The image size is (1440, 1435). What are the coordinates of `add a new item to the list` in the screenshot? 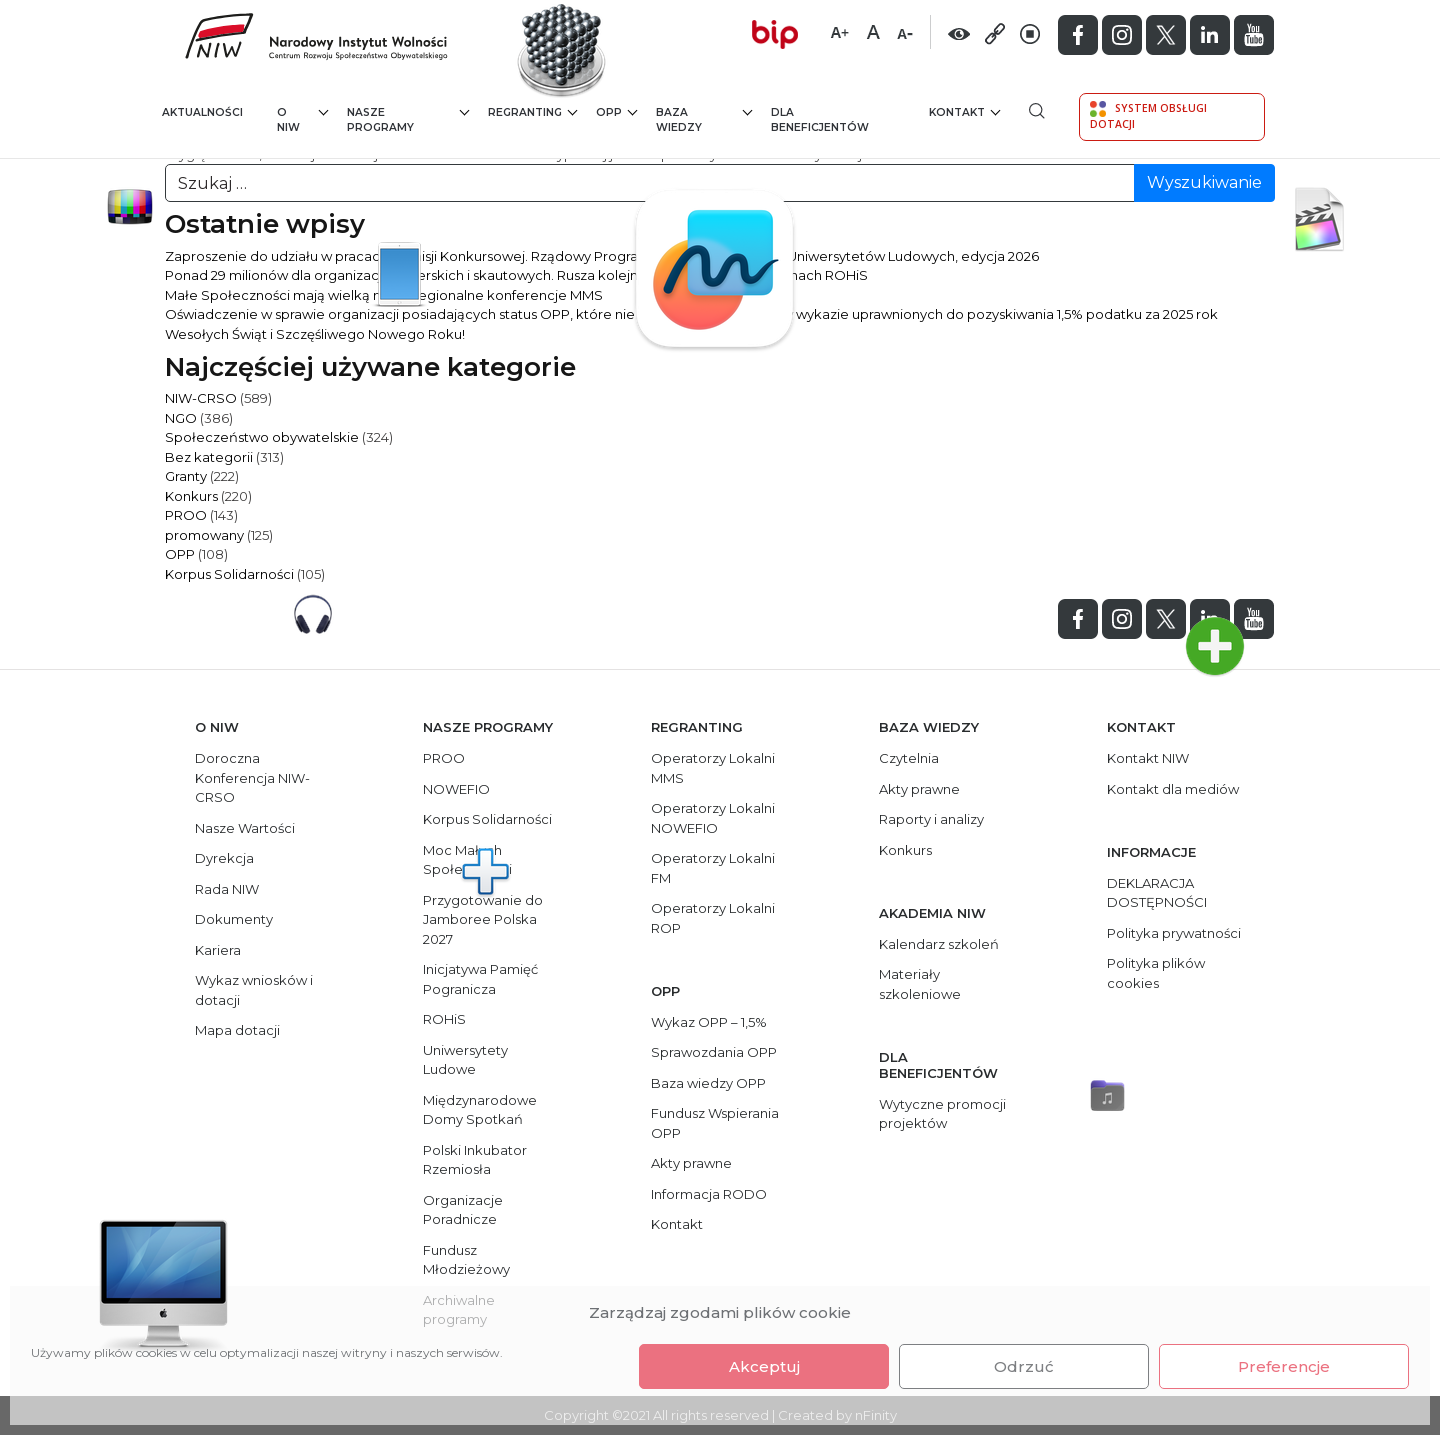 It's located at (1215, 647).